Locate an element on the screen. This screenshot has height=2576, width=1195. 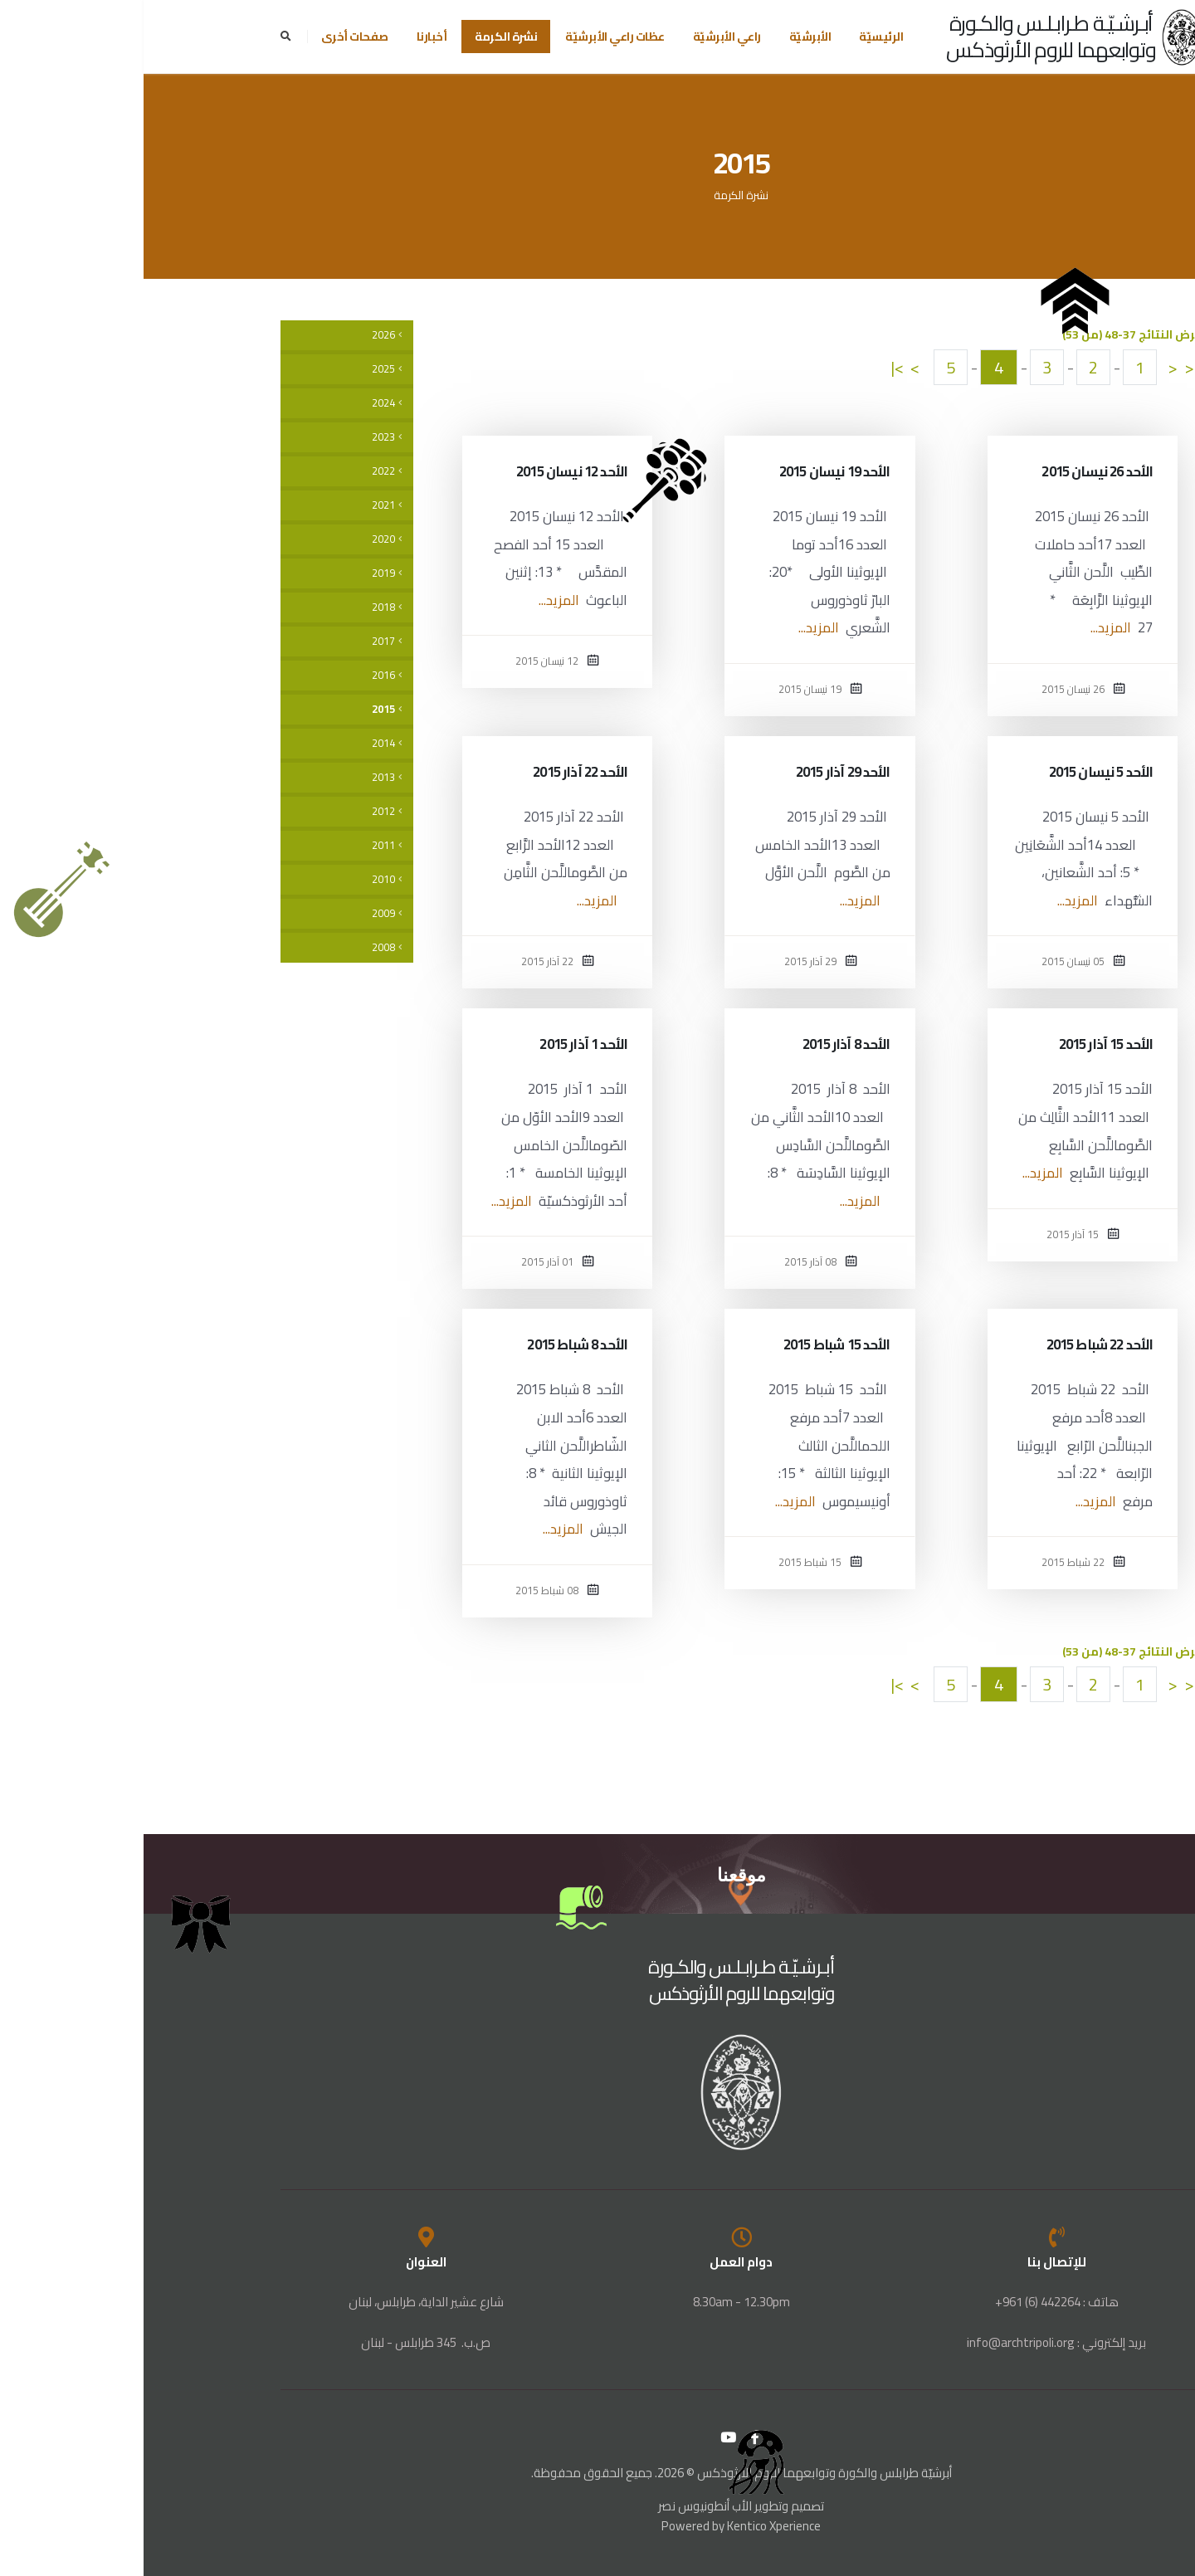
select grenade weapon in inventory is located at coordinates (665, 481).